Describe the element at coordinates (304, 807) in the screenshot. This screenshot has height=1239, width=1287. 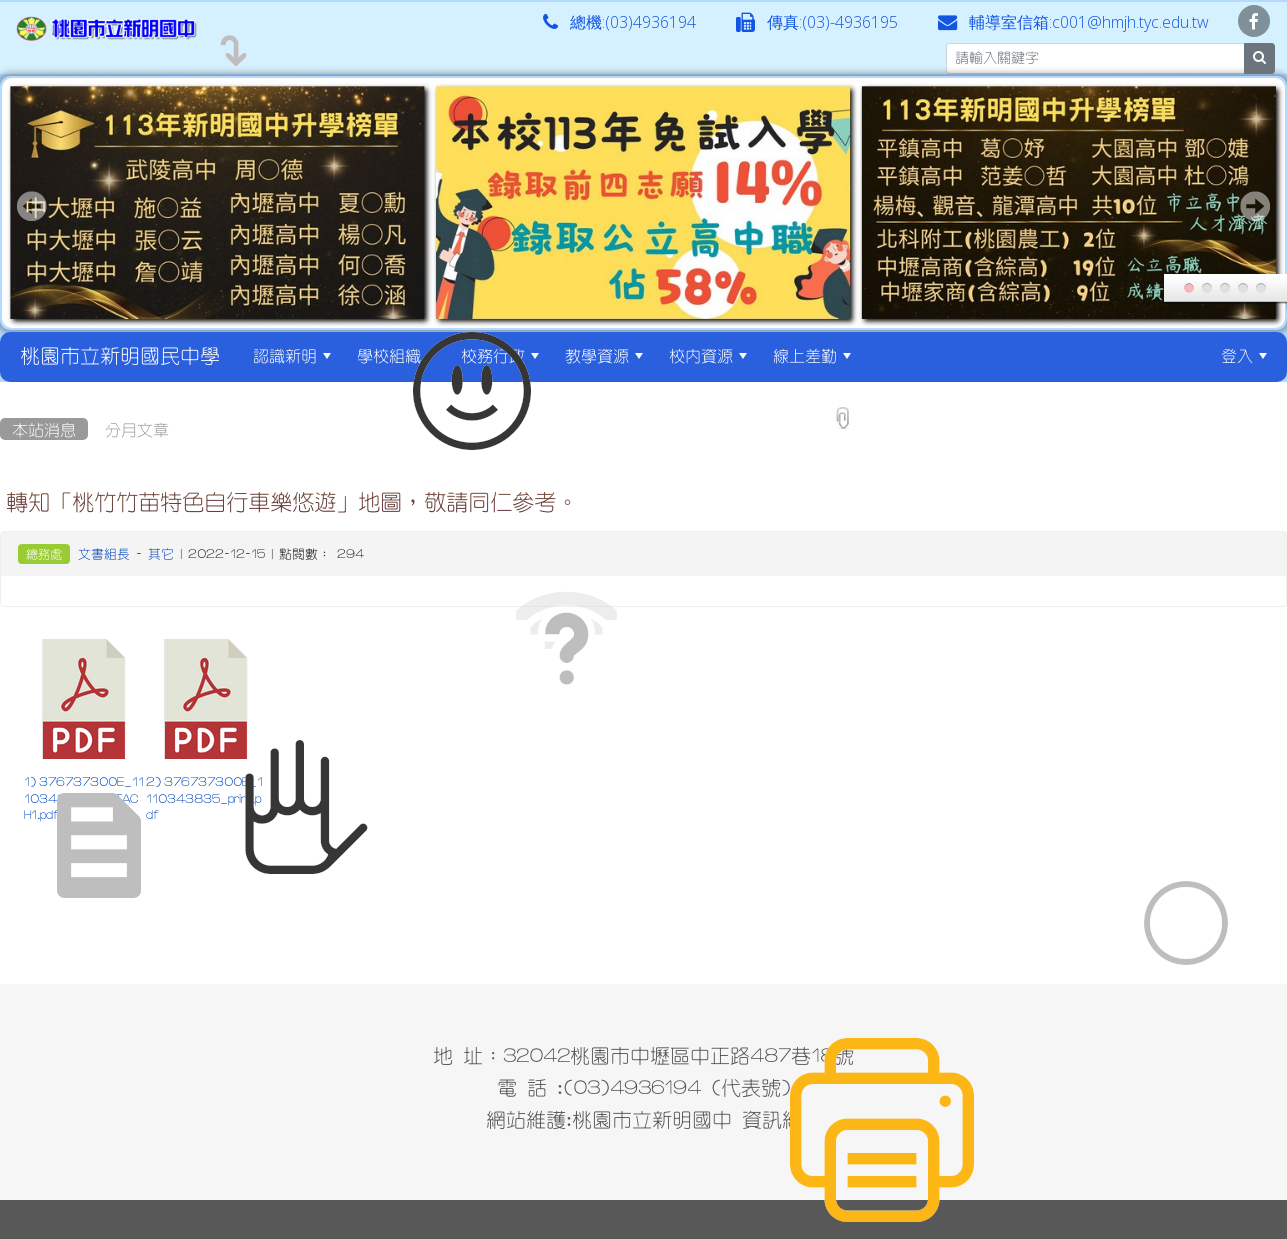
I see `access privacy settings` at that location.